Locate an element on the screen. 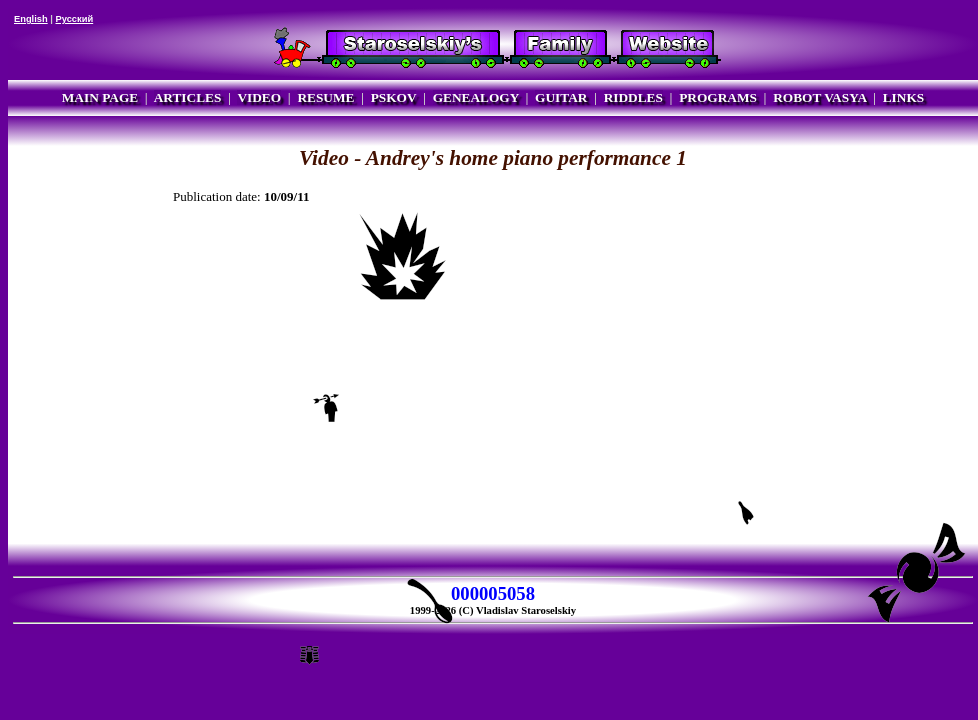  equip metal skirt armor piece is located at coordinates (309, 655).